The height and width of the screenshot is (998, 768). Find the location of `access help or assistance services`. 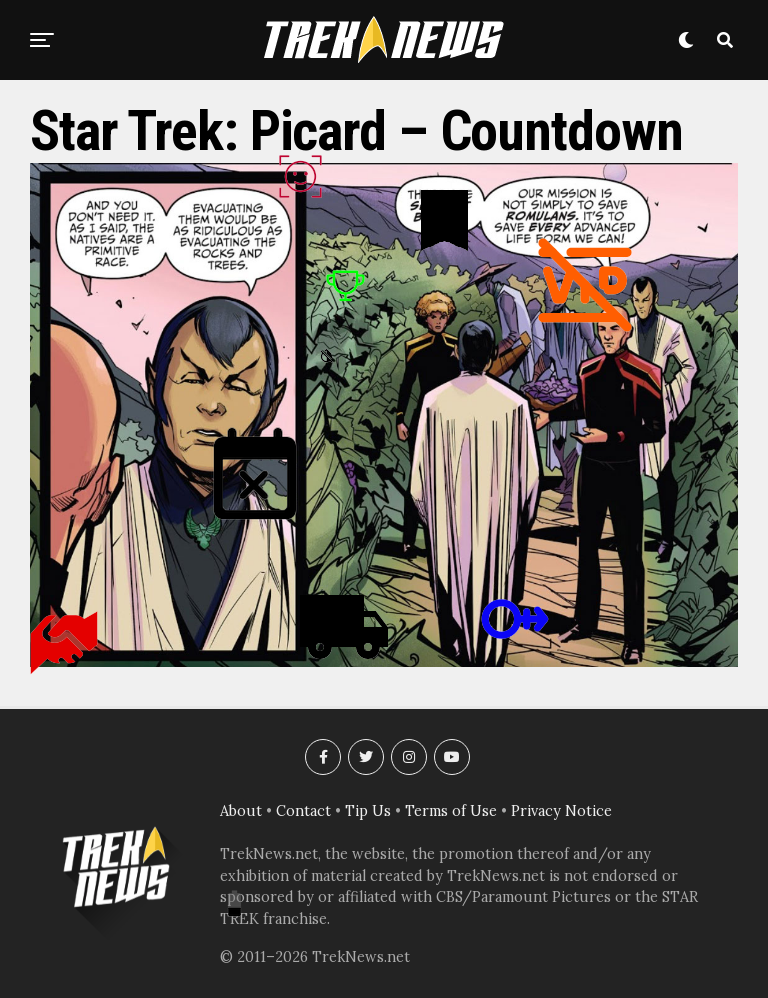

access help or assistance services is located at coordinates (64, 641).